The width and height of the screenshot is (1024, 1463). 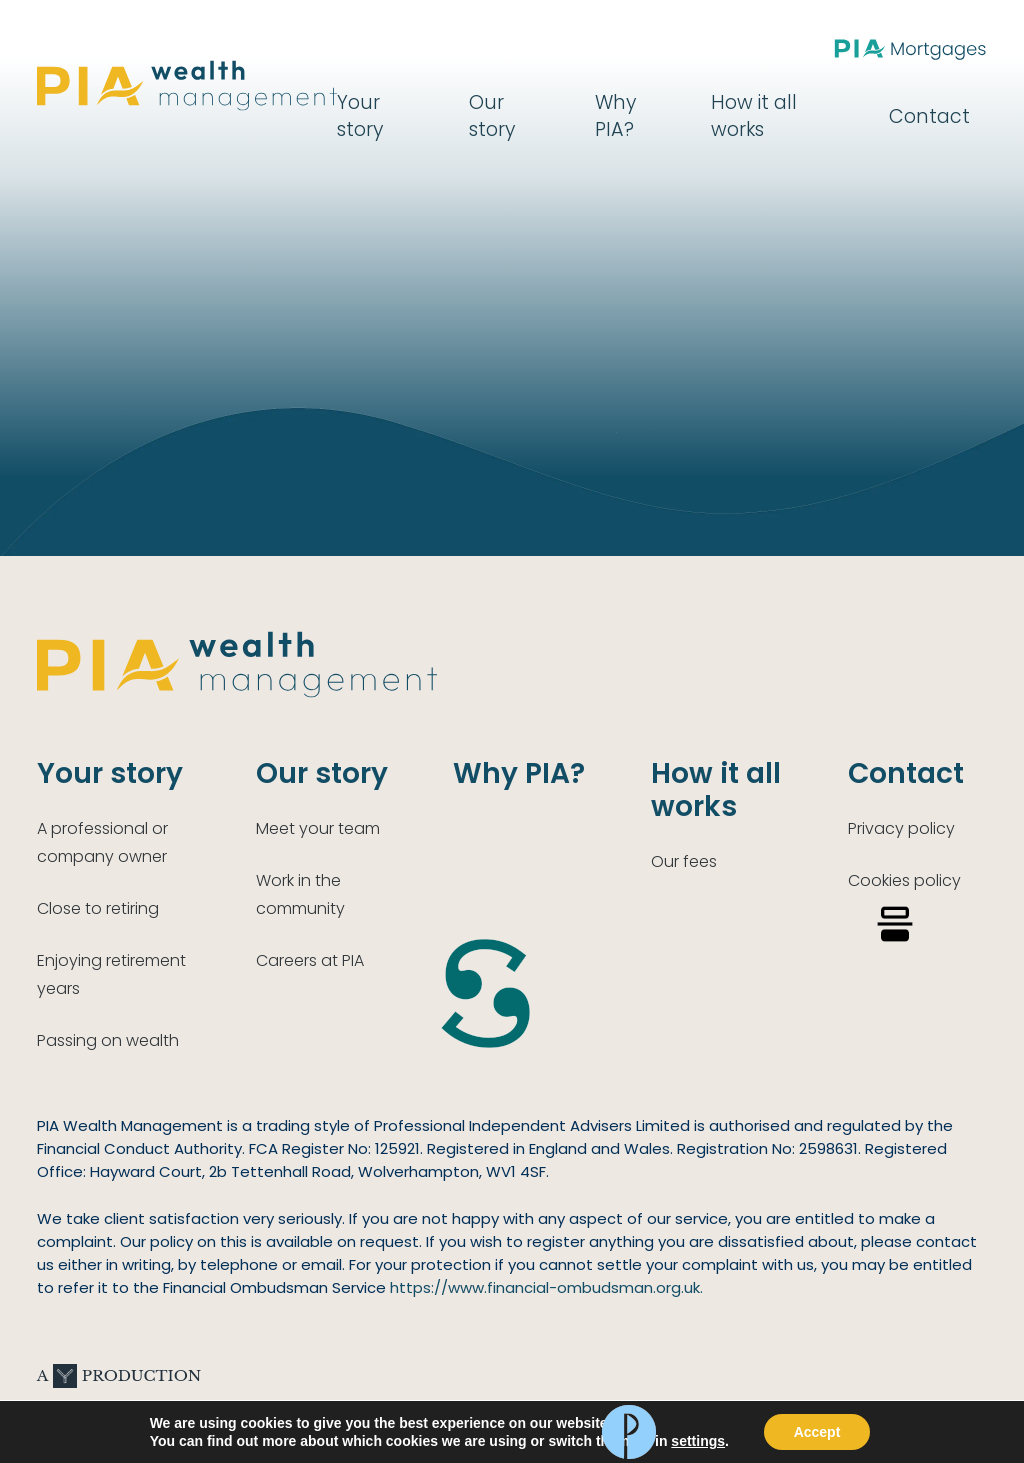 What do you see at coordinates (895, 924) in the screenshot?
I see `flip content vertically` at bounding box center [895, 924].